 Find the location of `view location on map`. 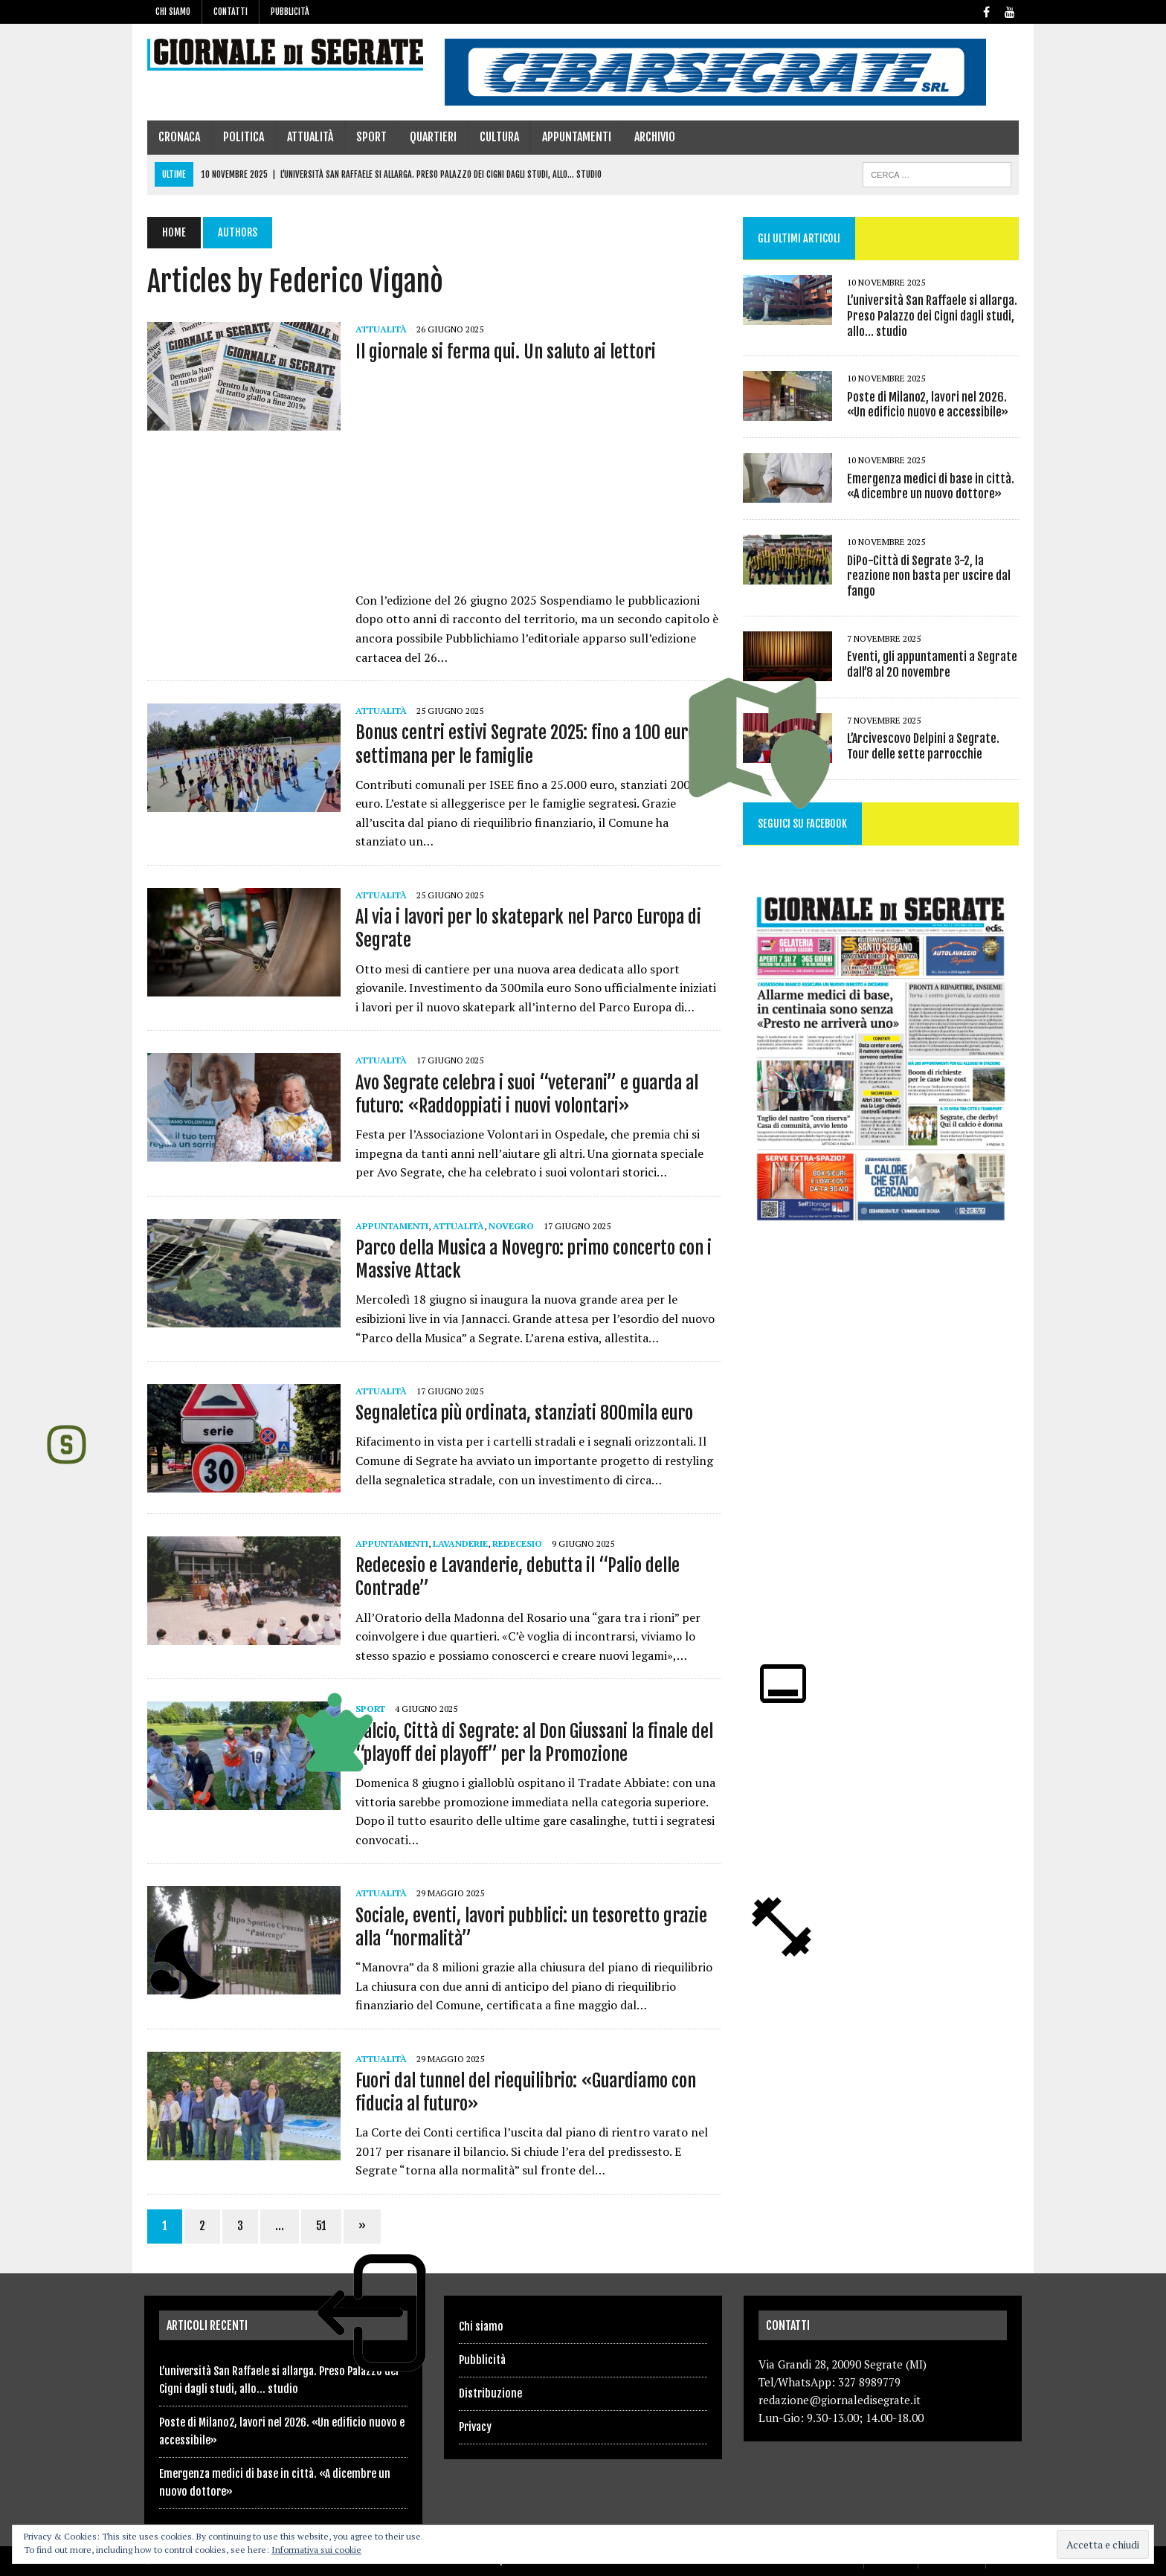

view location on map is located at coordinates (753, 738).